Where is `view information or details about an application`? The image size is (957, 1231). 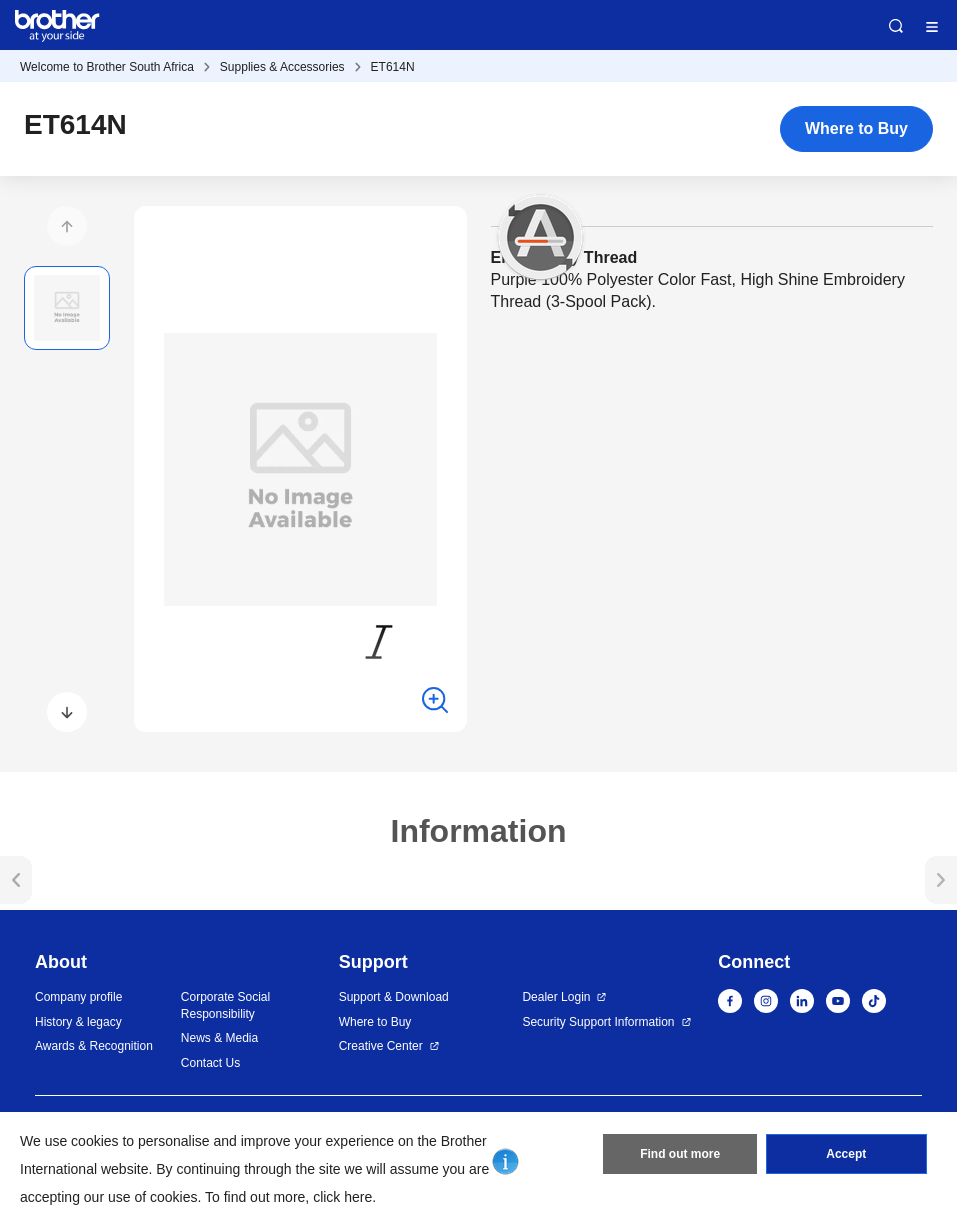
view information or details about an application is located at coordinates (505, 1161).